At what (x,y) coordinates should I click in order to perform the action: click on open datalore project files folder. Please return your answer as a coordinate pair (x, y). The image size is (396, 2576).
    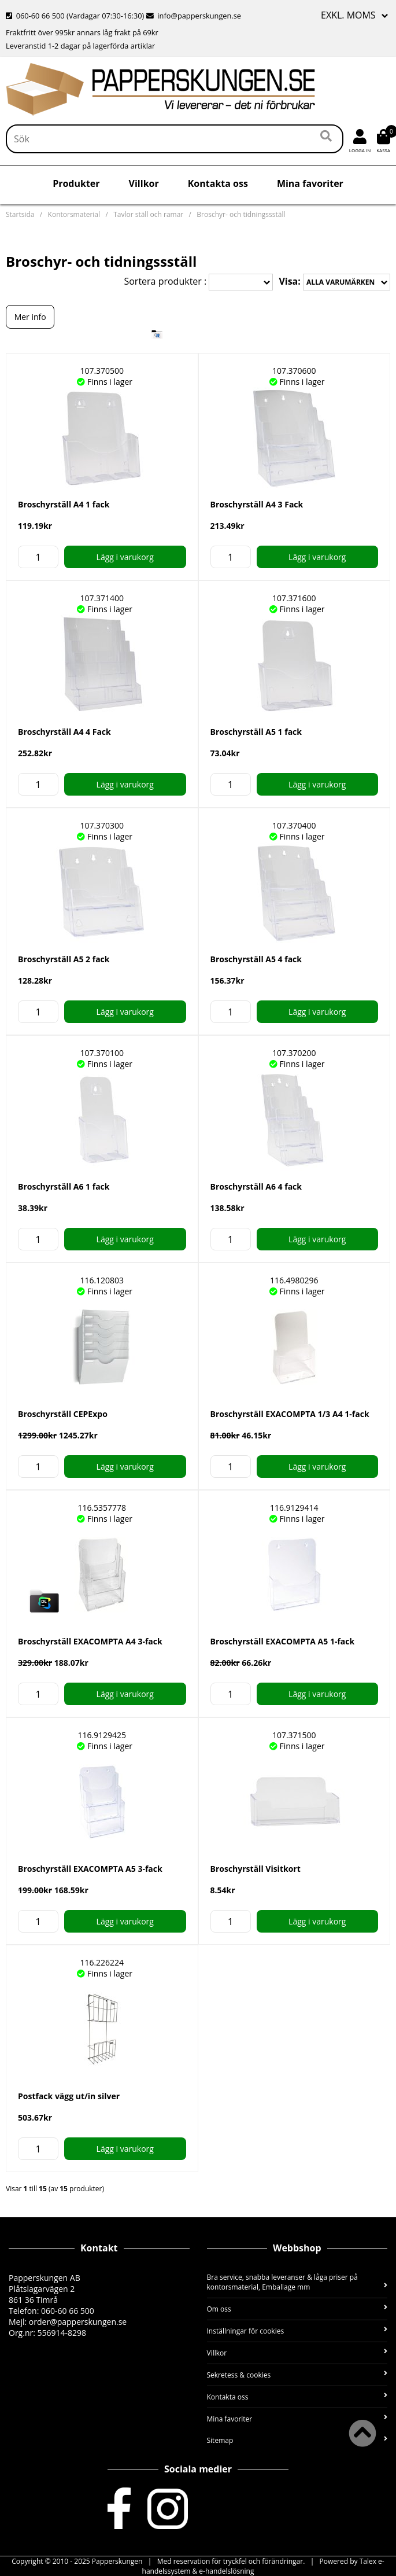
    Looking at the image, I should click on (44, 1602).